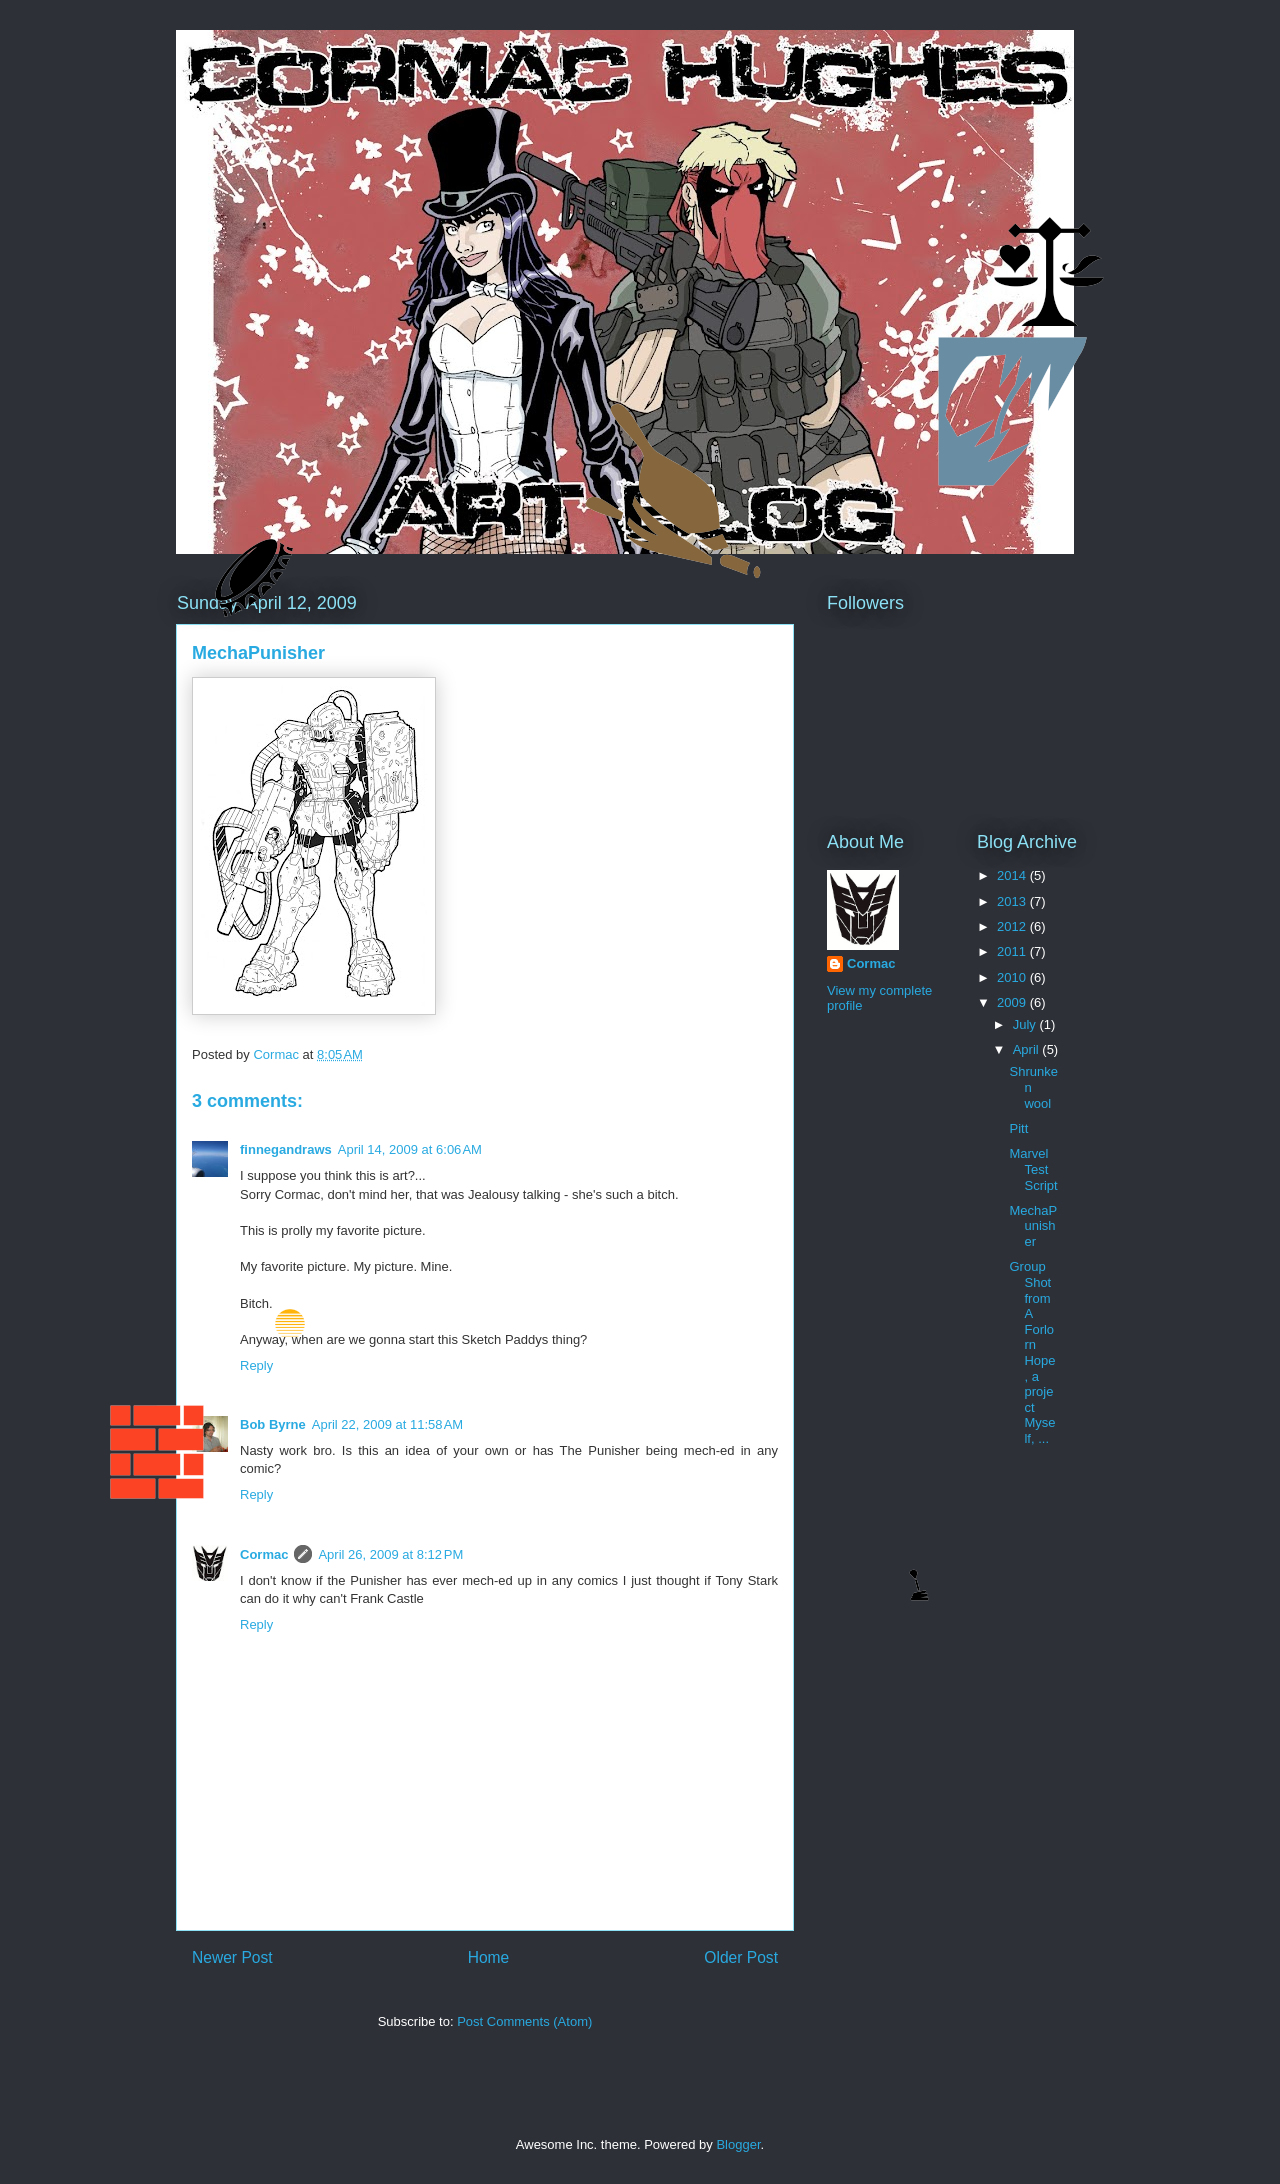 The width and height of the screenshot is (1280, 2184). I want to click on bottle cap collectible item in a game inventory, so click(254, 577).